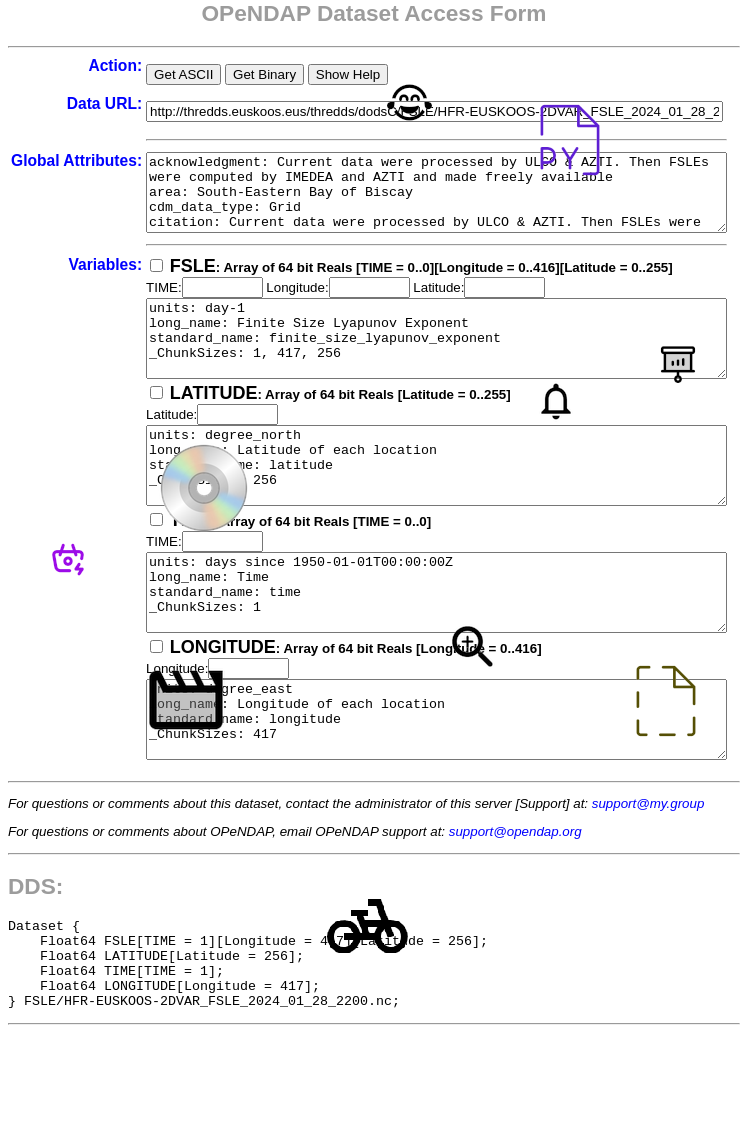 The width and height of the screenshot is (748, 1126). Describe the element at coordinates (678, 362) in the screenshot. I see `view presentation with chart data` at that location.